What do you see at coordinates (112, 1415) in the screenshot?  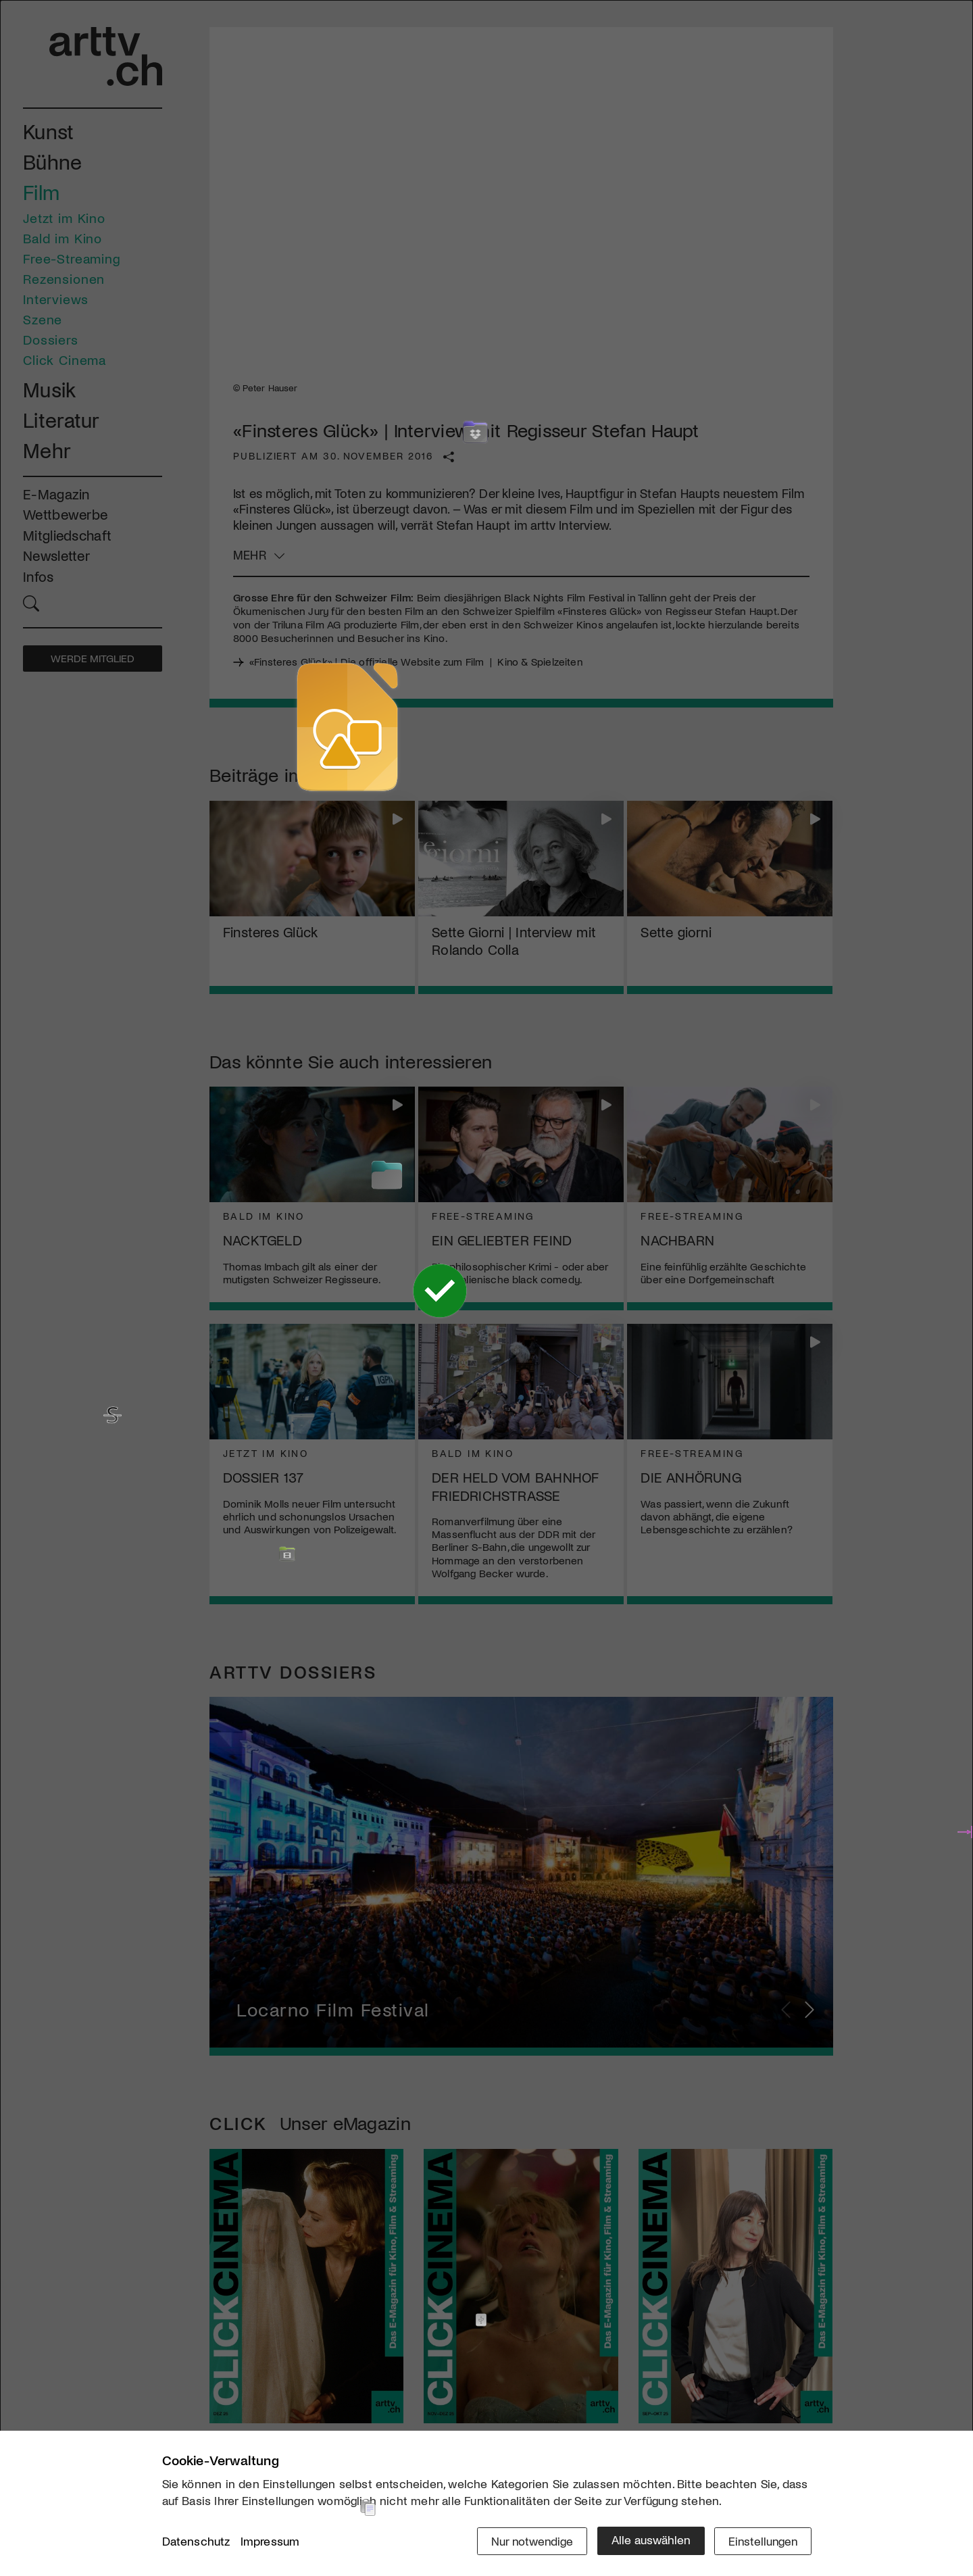 I see `apply strikethrough formatting to selected text` at bounding box center [112, 1415].